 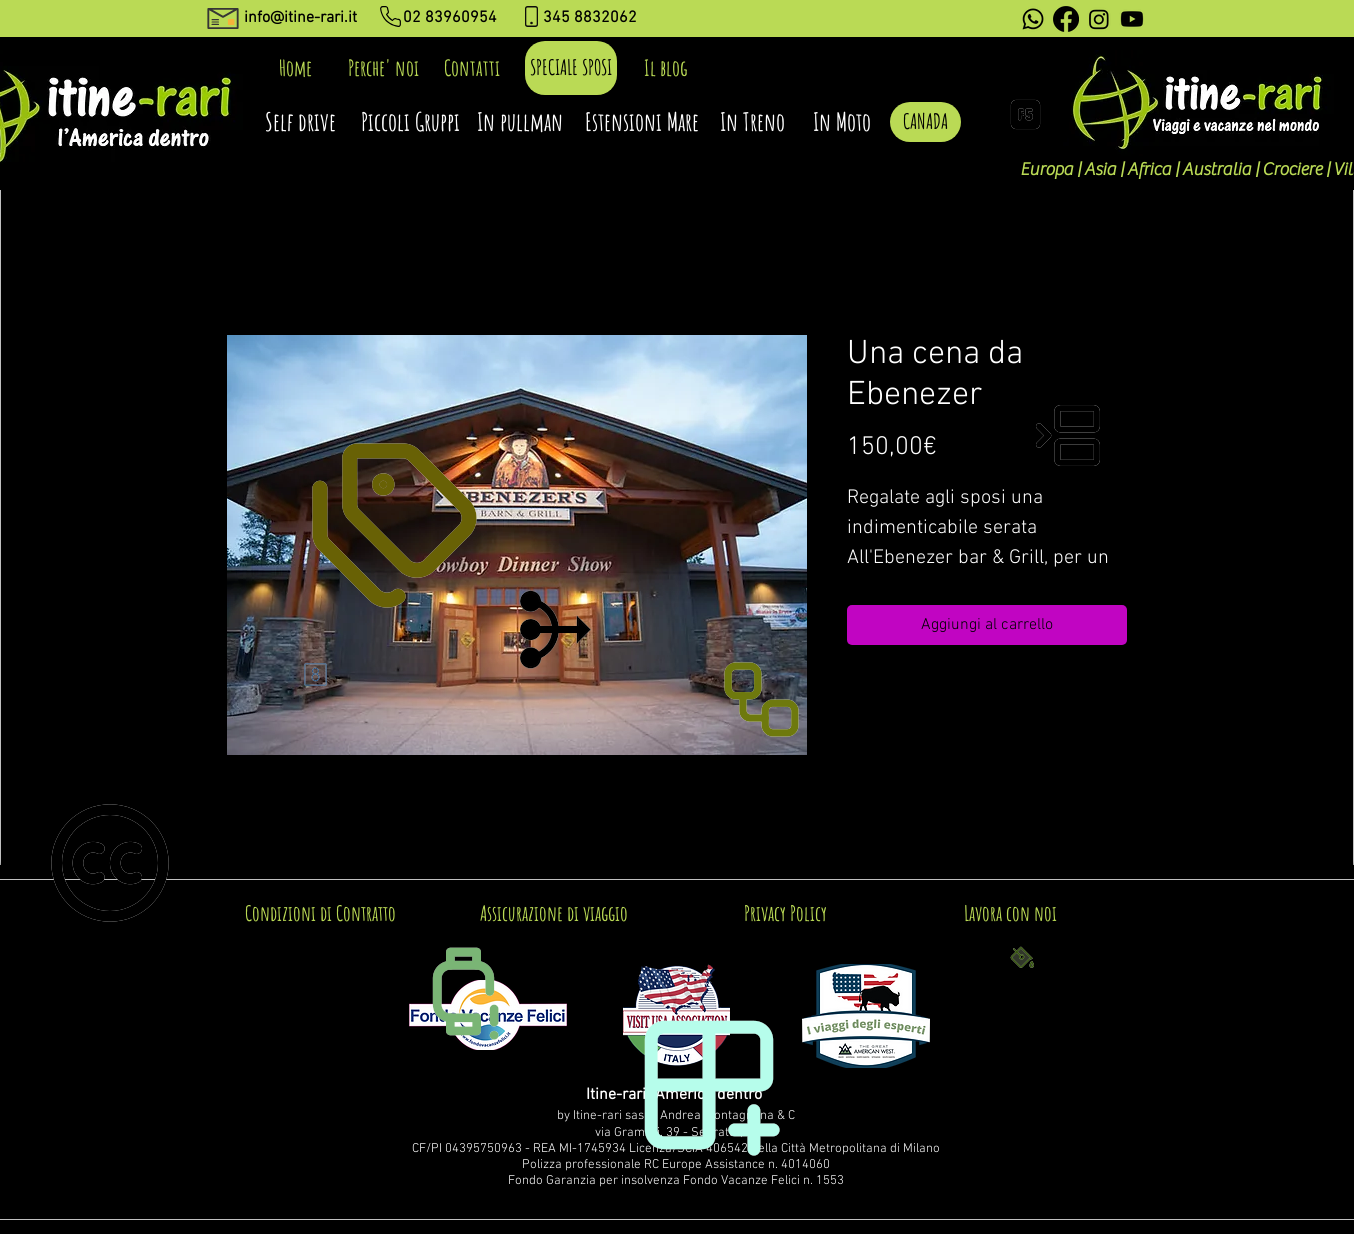 I want to click on indicates content is licensed under creative commons, so click(x=110, y=863).